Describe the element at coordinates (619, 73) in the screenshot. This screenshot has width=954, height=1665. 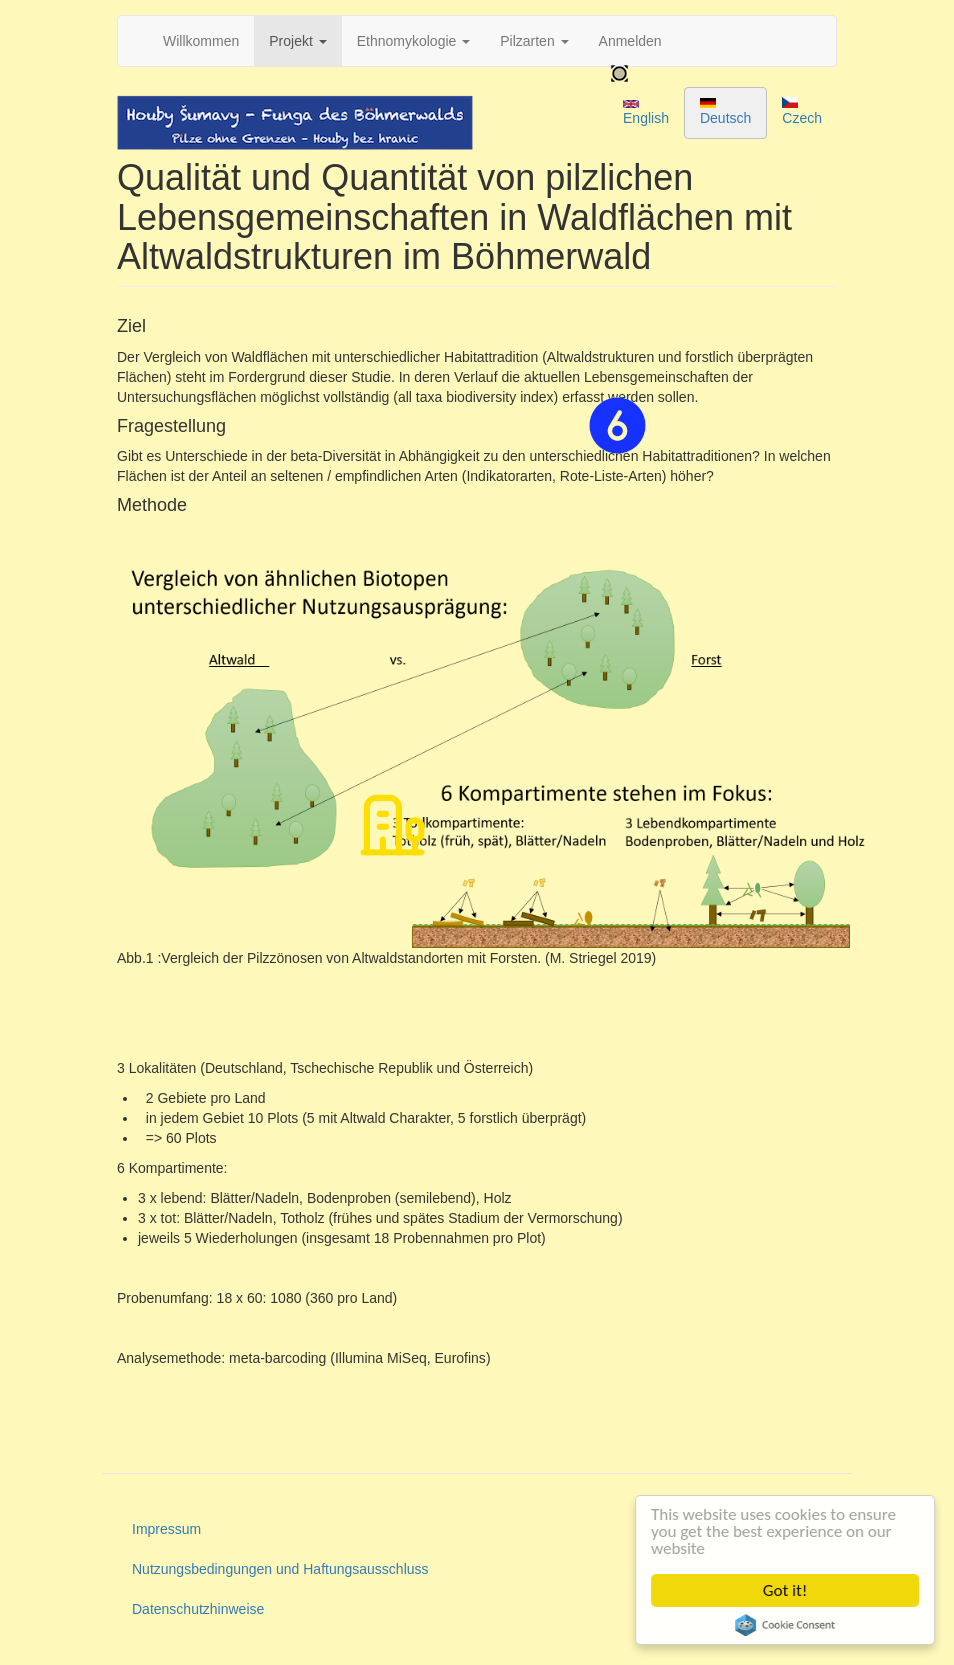
I see `expand all items or content` at that location.